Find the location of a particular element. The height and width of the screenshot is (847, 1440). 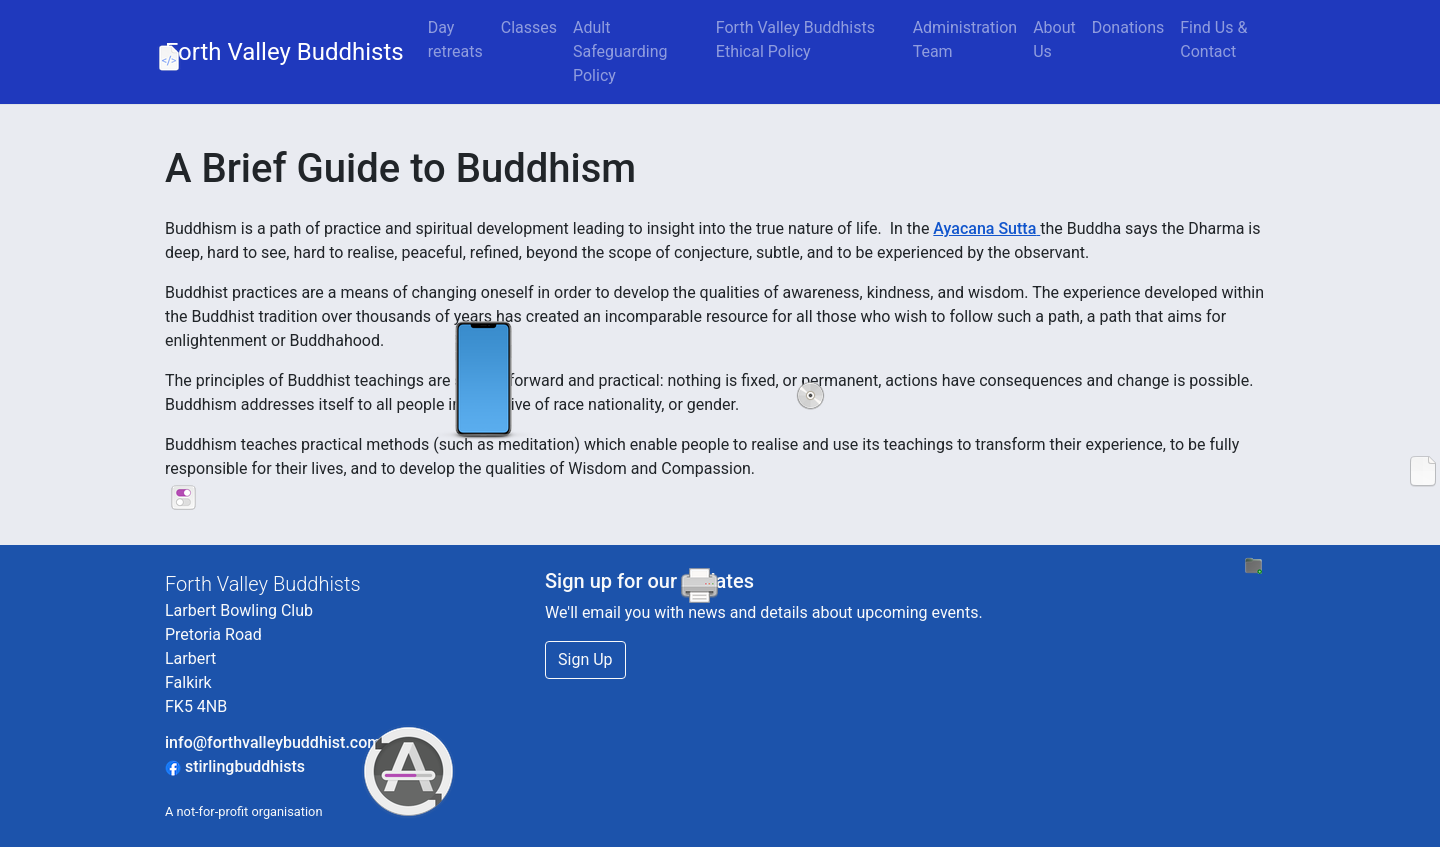

print the current document is located at coordinates (699, 585).